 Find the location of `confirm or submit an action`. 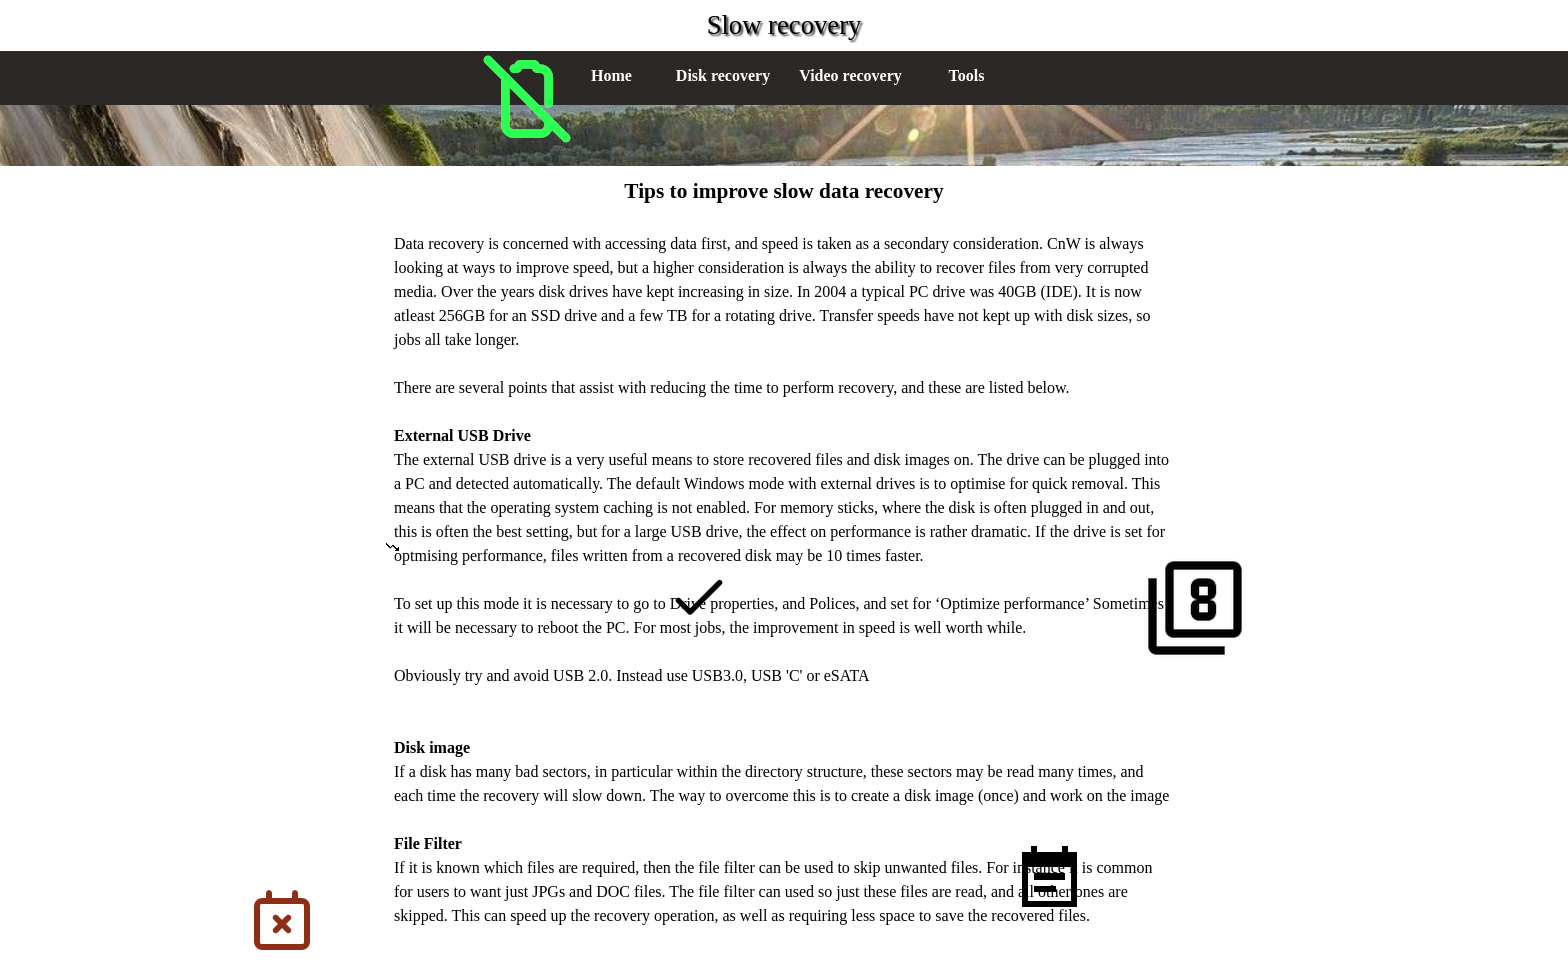

confirm or submit an action is located at coordinates (698, 596).